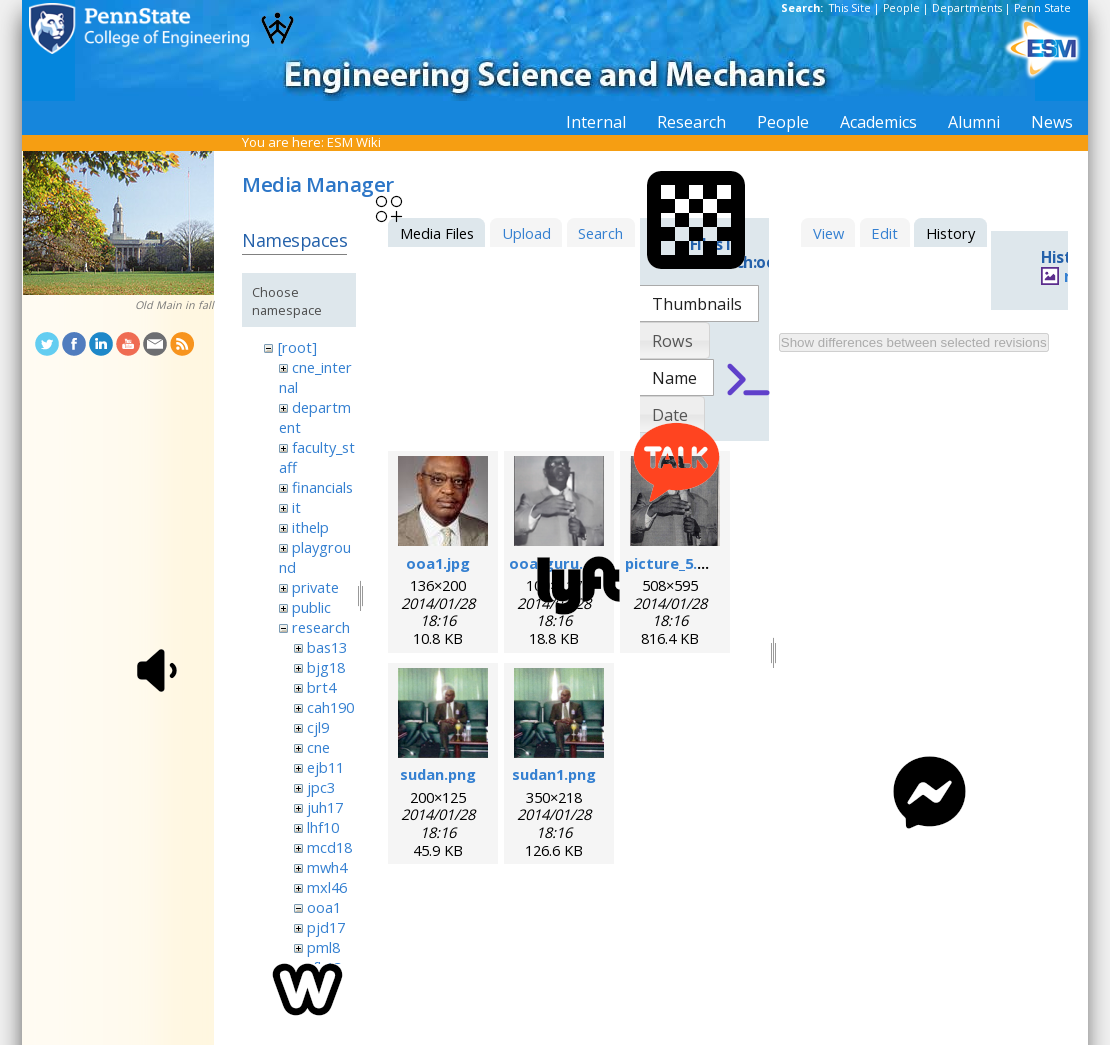 The width and height of the screenshot is (1110, 1045). Describe the element at coordinates (307, 989) in the screenshot. I see `weebly website builder logo` at that location.